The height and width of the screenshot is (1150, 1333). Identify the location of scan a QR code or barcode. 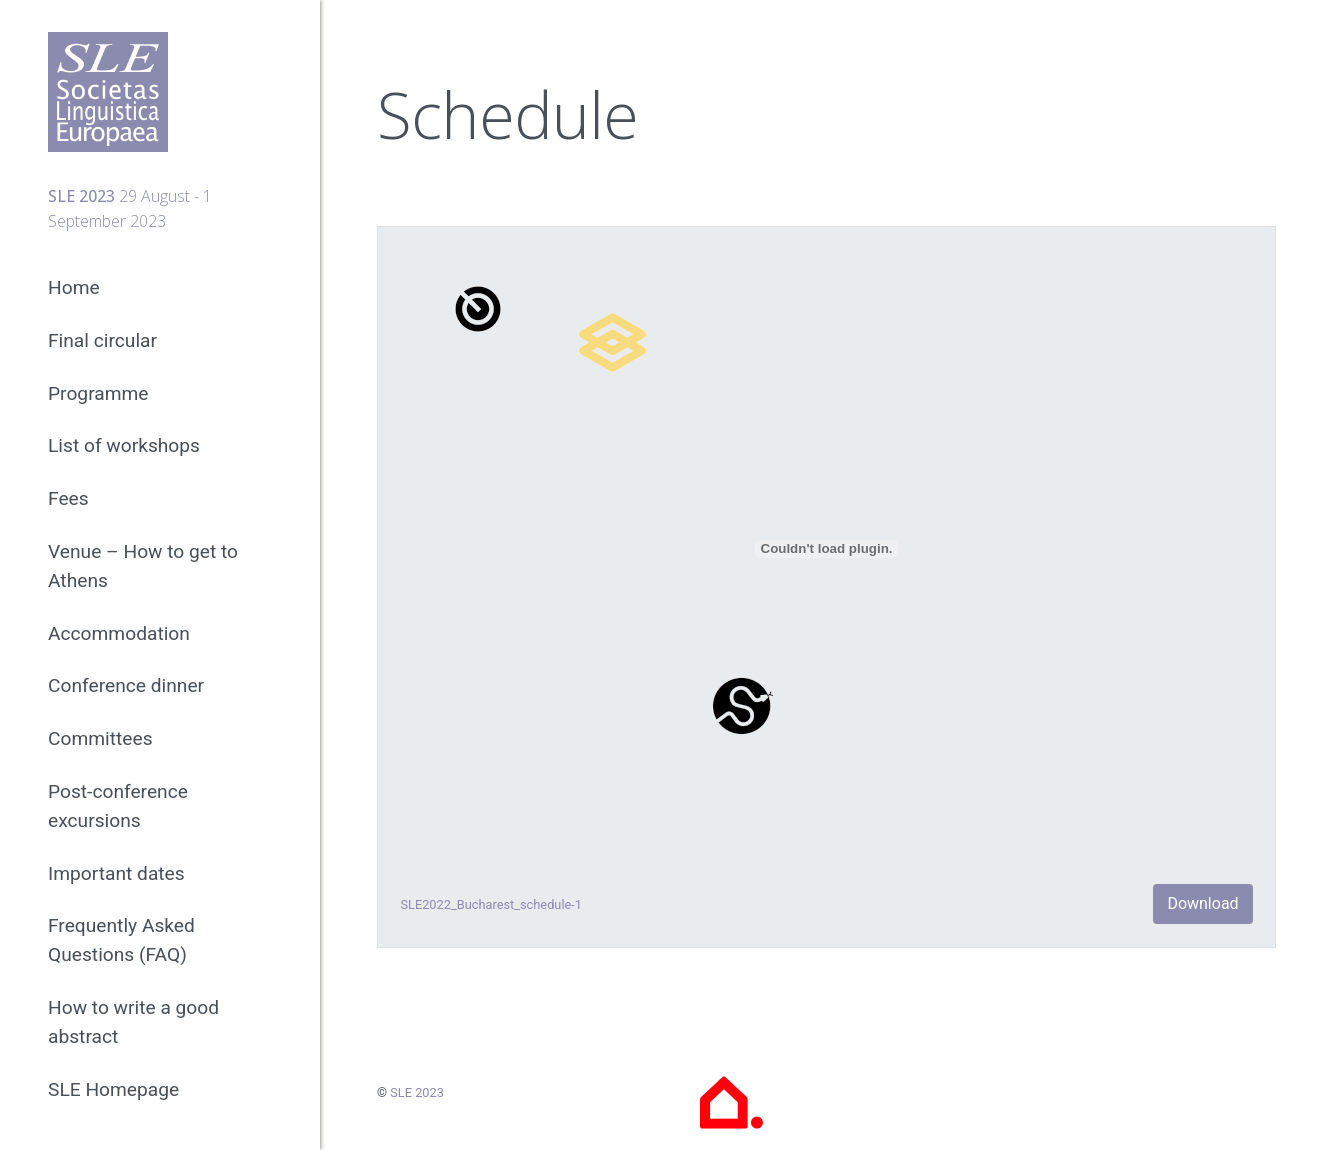
(478, 309).